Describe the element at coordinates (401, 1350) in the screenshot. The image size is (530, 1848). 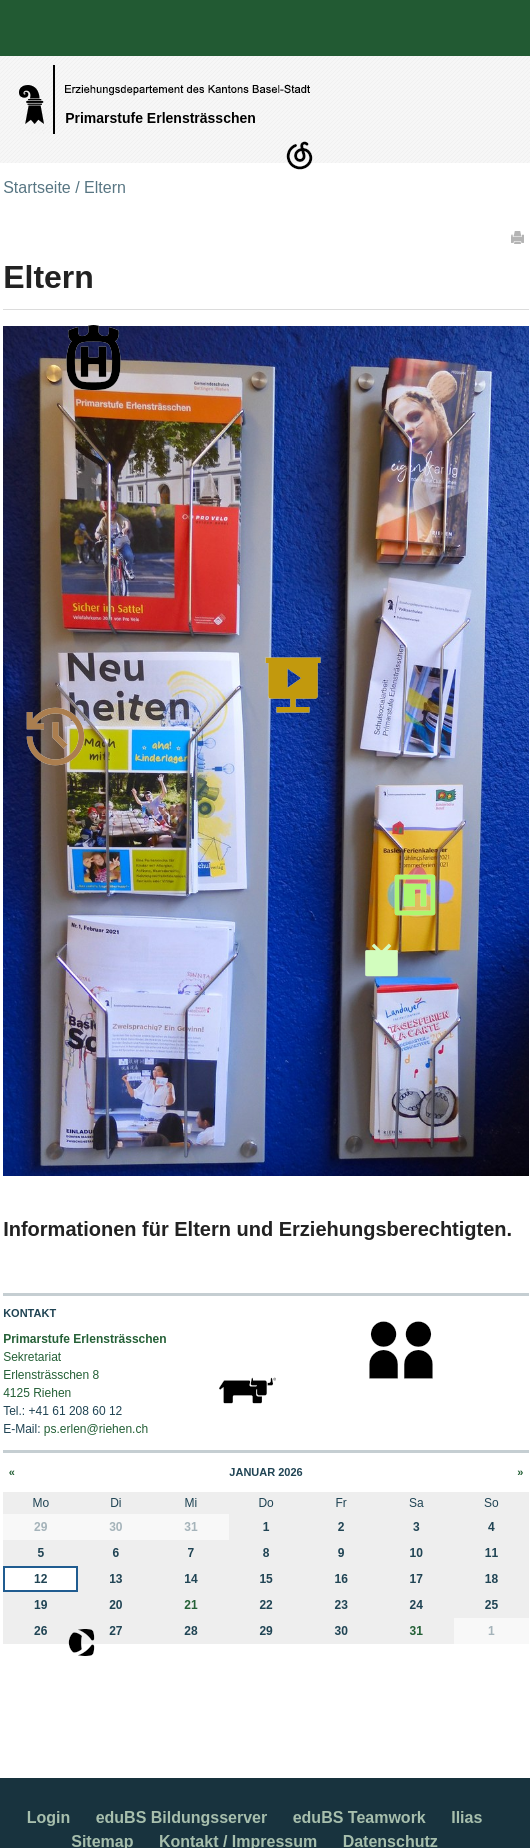
I see `view group members` at that location.